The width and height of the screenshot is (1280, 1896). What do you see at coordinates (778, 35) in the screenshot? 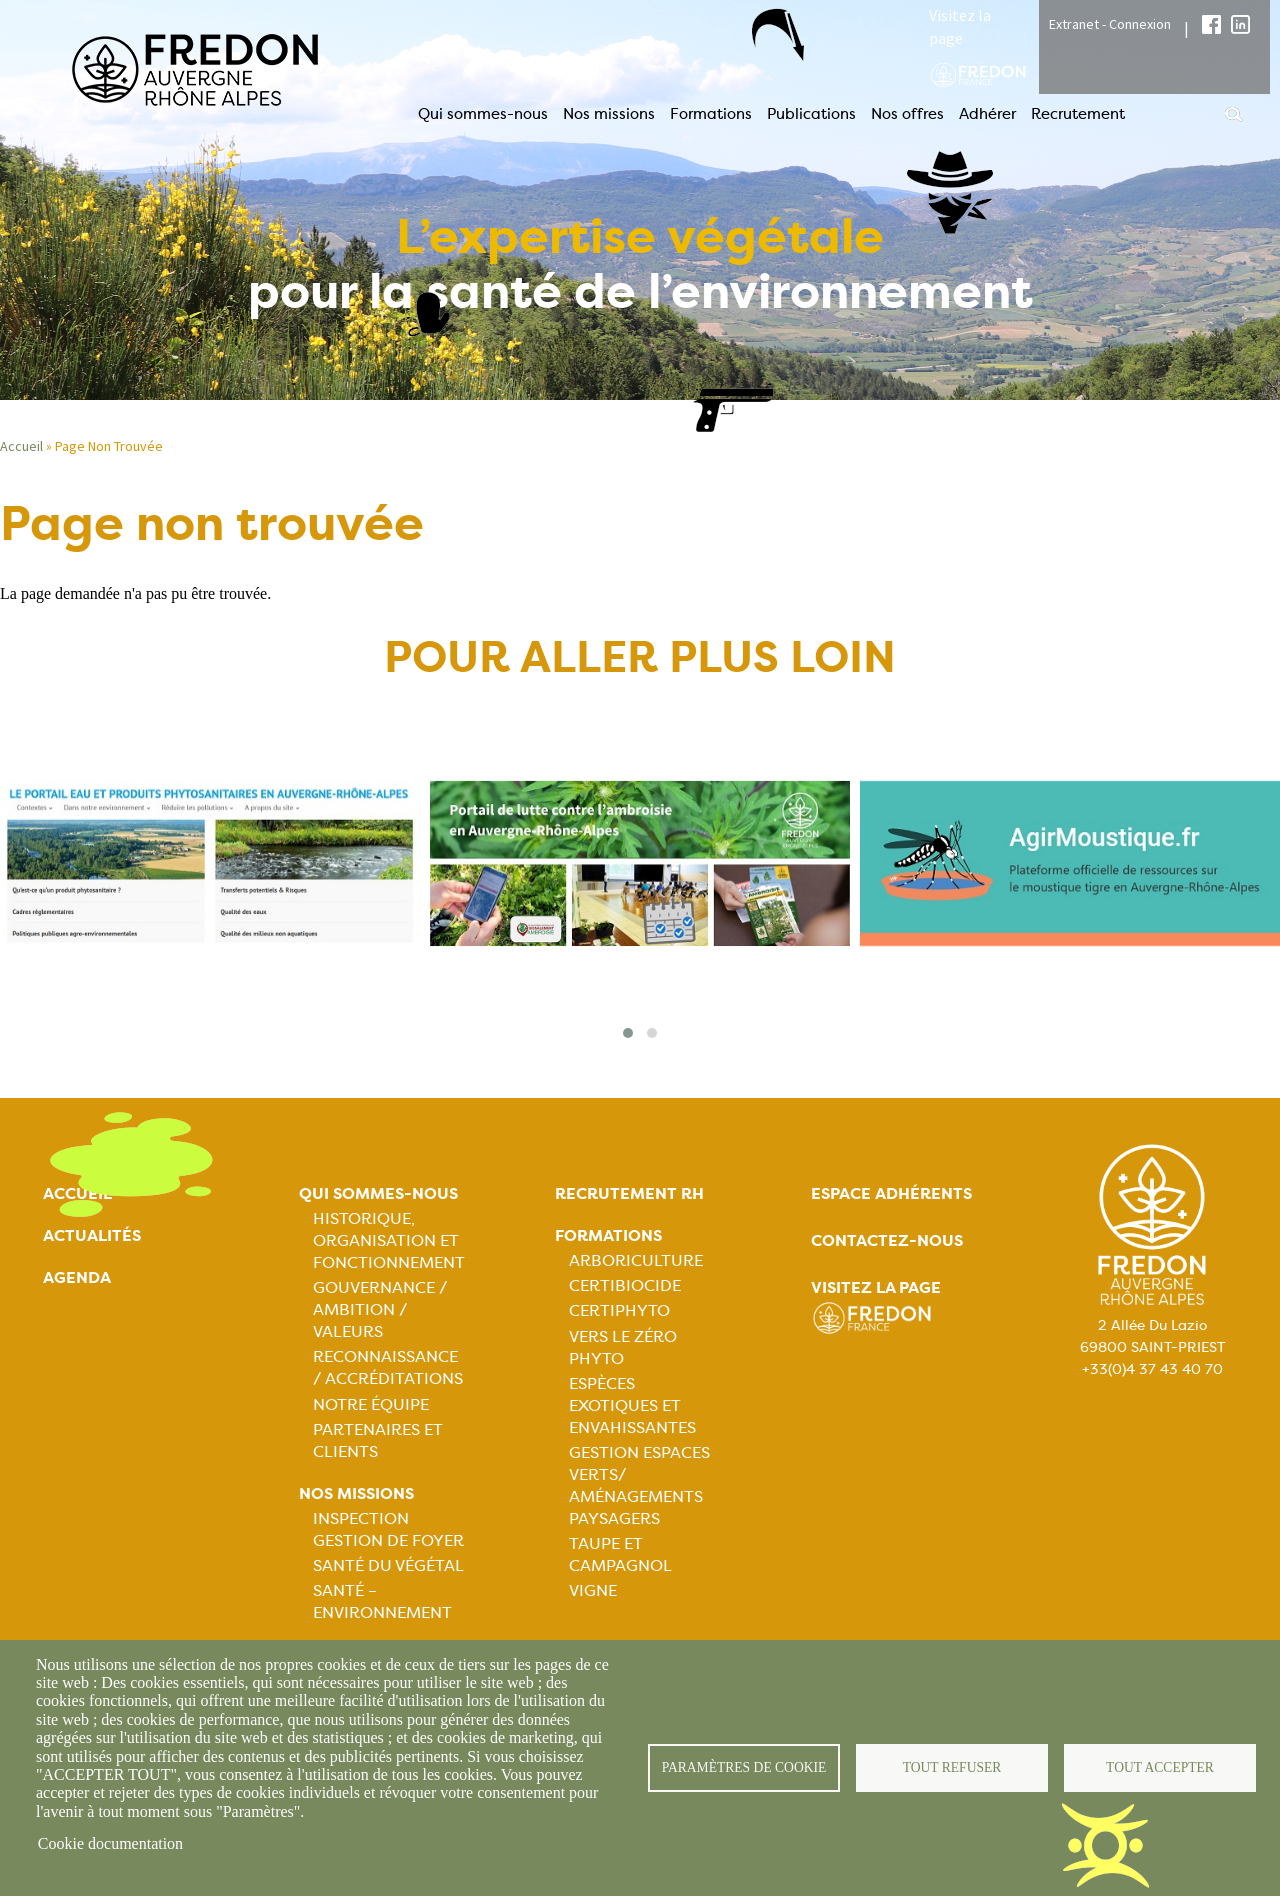
I see `launch or throw an attack in a game` at bounding box center [778, 35].